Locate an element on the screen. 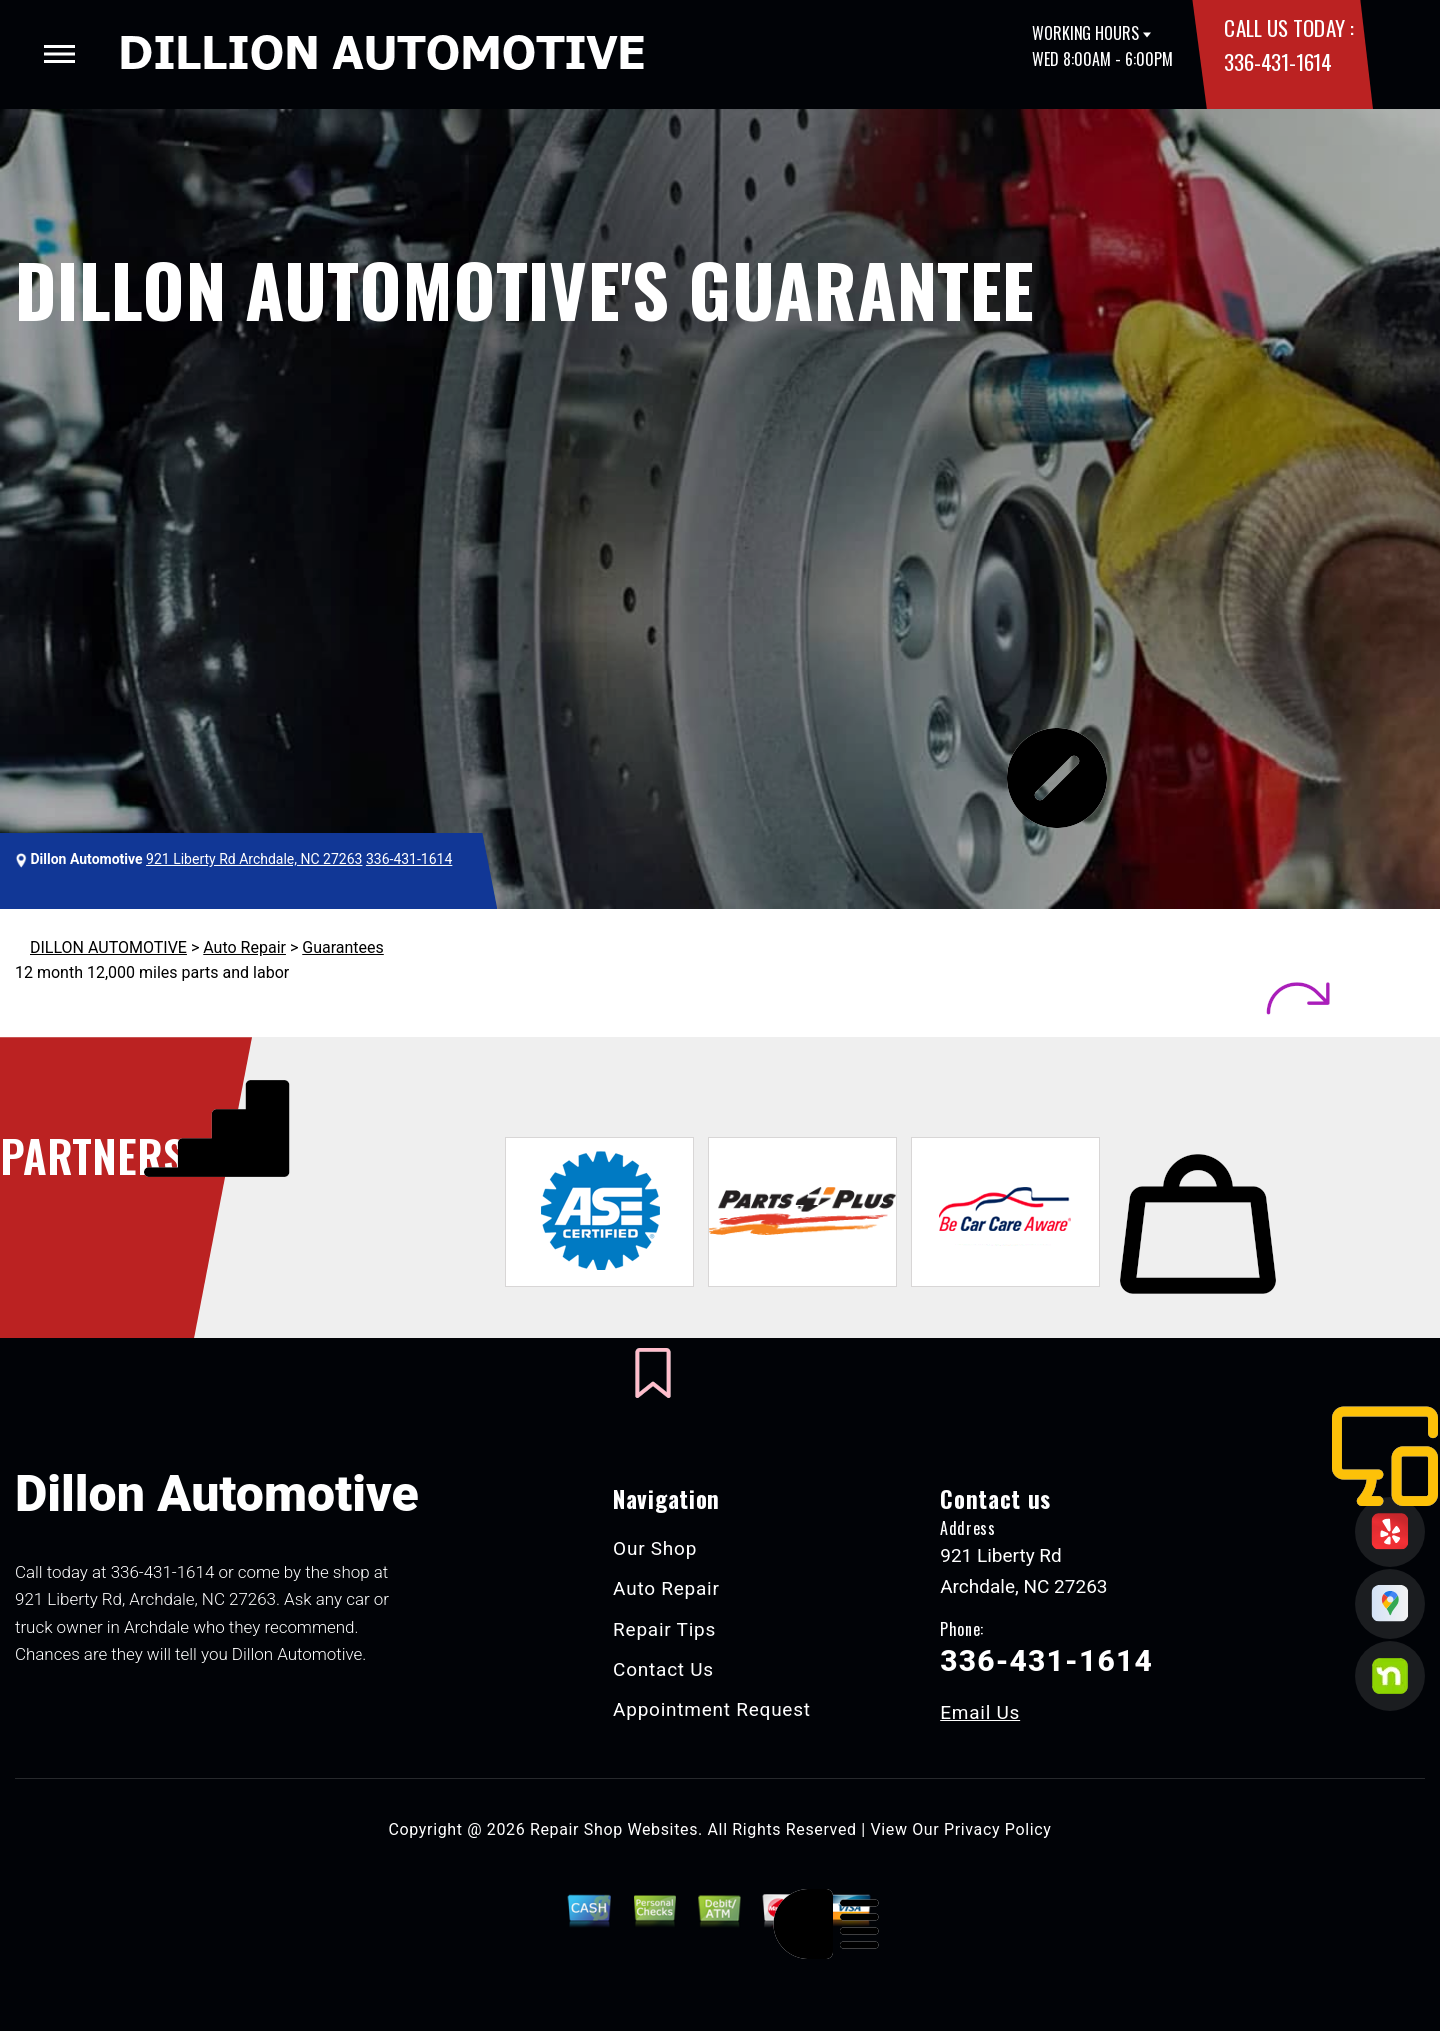 The width and height of the screenshot is (1440, 2031). access your shopping bag is located at coordinates (1198, 1232).